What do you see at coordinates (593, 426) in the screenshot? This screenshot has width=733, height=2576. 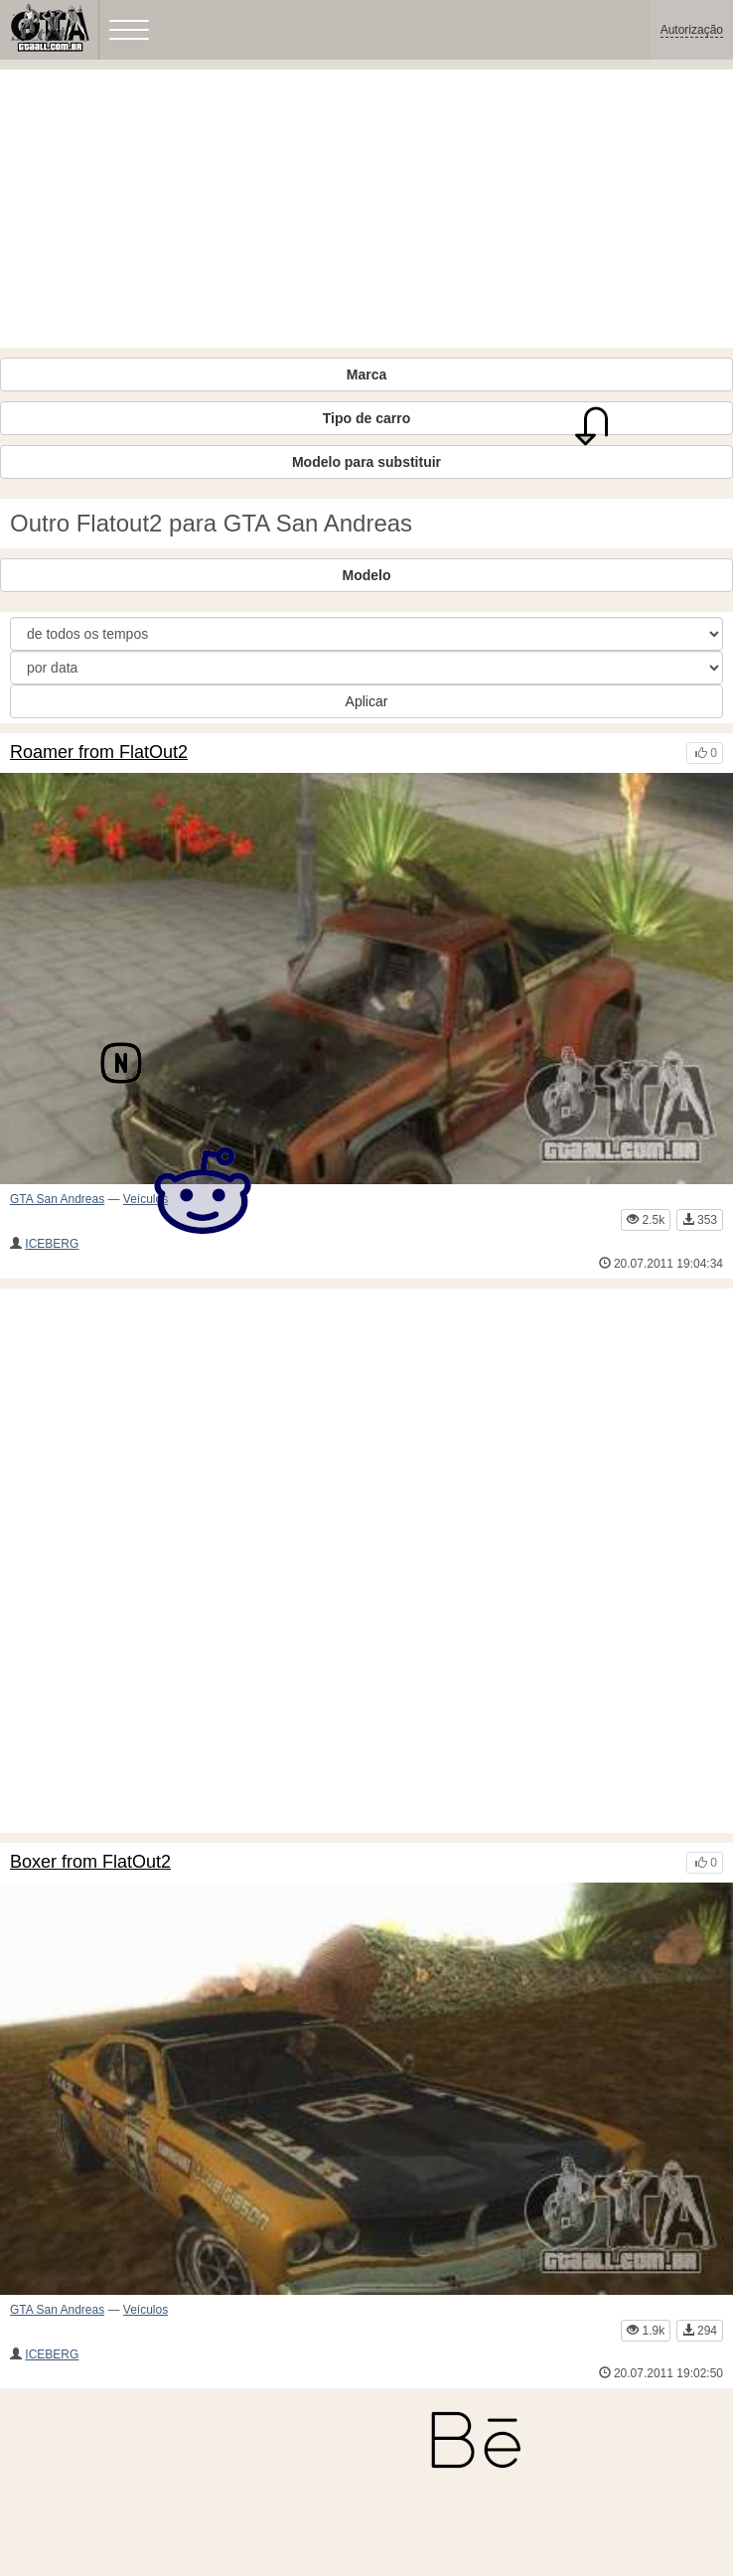 I see `undo or reverse a previous action` at bounding box center [593, 426].